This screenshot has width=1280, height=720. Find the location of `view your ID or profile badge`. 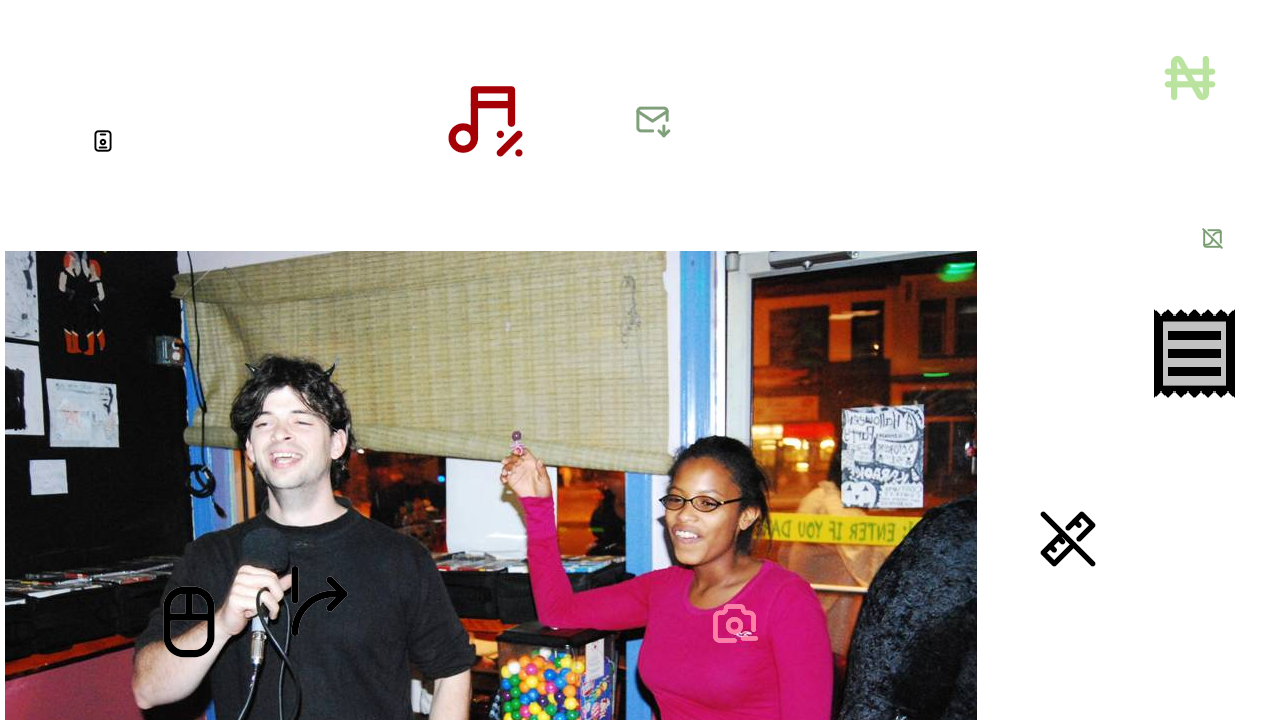

view your ID or profile badge is located at coordinates (103, 141).